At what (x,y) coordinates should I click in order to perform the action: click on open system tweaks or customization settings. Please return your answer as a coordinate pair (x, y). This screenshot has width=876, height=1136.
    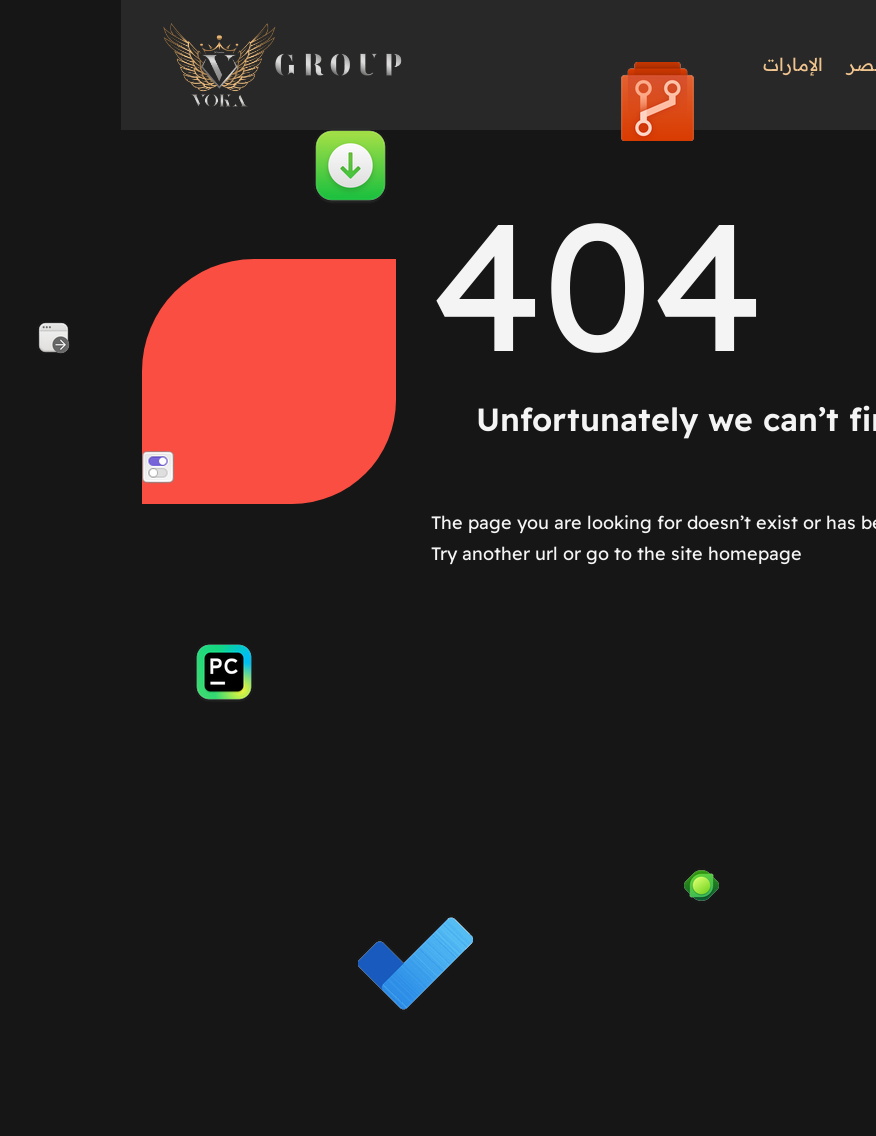
    Looking at the image, I should click on (158, 467).